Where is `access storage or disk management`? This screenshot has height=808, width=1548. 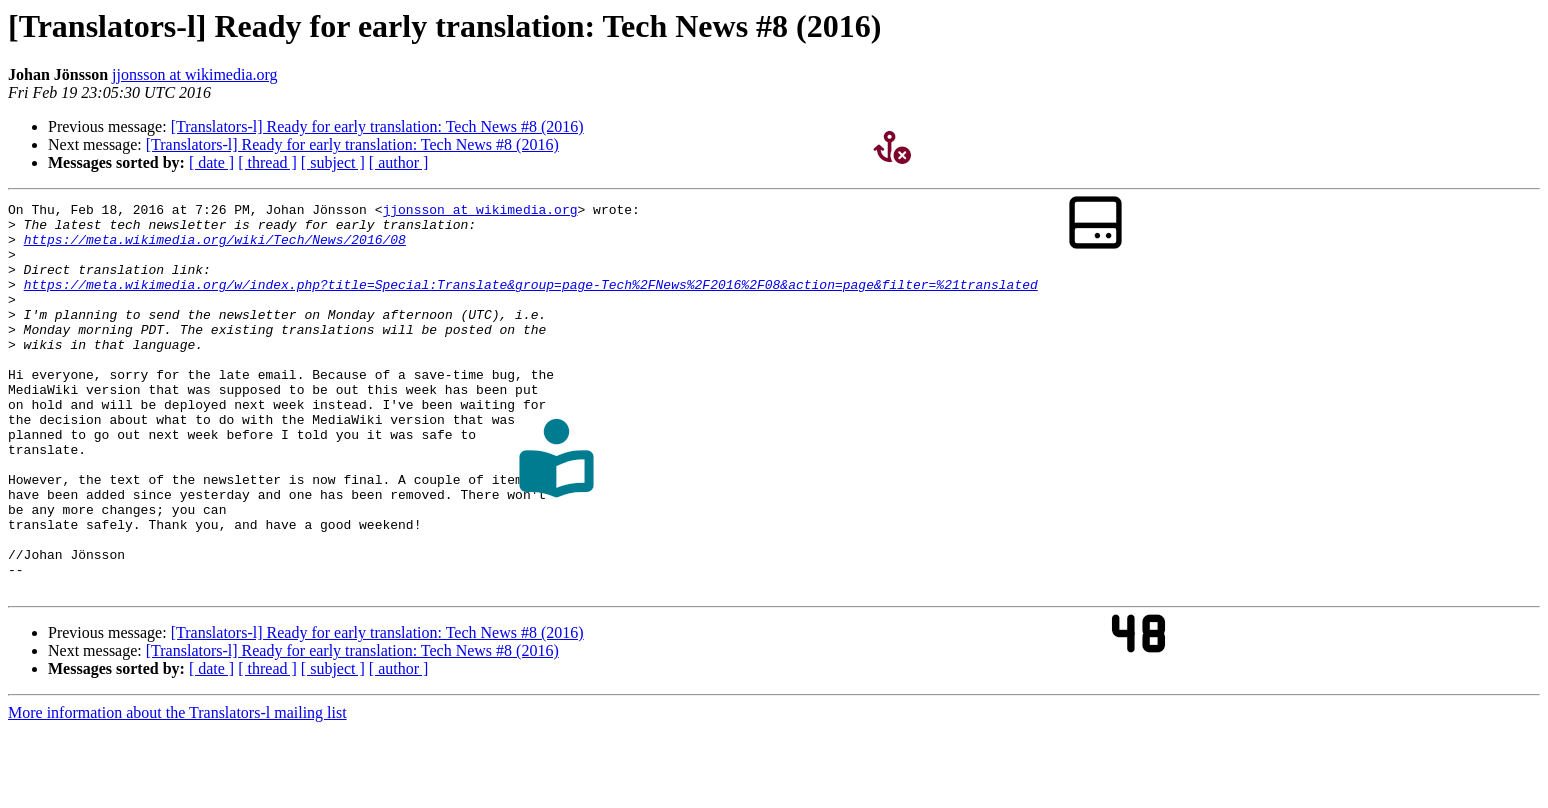
access storage or disk management is located at coordinates (1095, 222).